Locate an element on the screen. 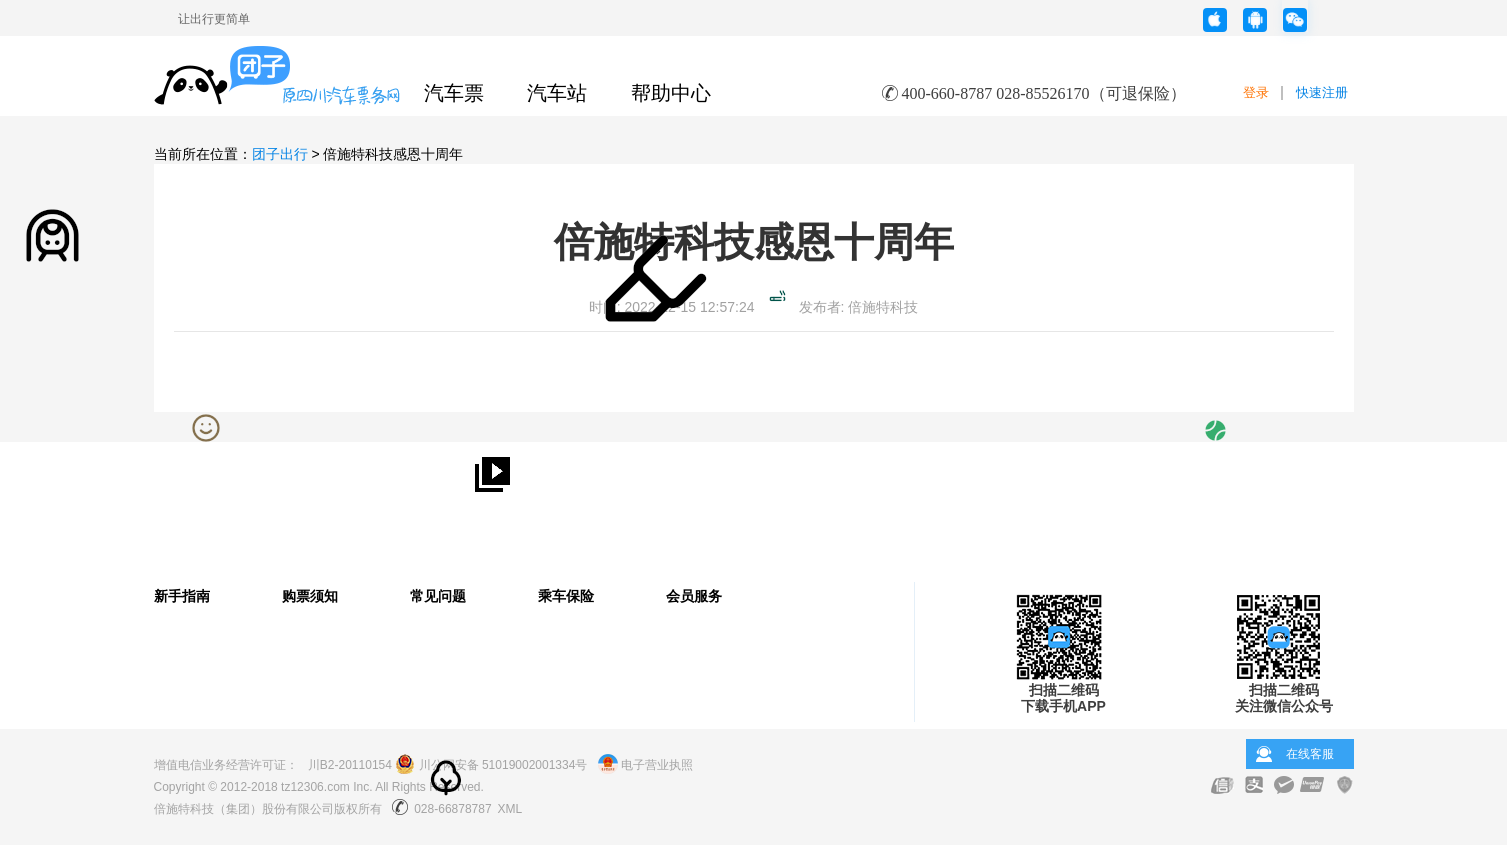 The height and width of the screenshot is (845, 1507). access tennis or racquet sports features is located at coordinates (1215, 430).